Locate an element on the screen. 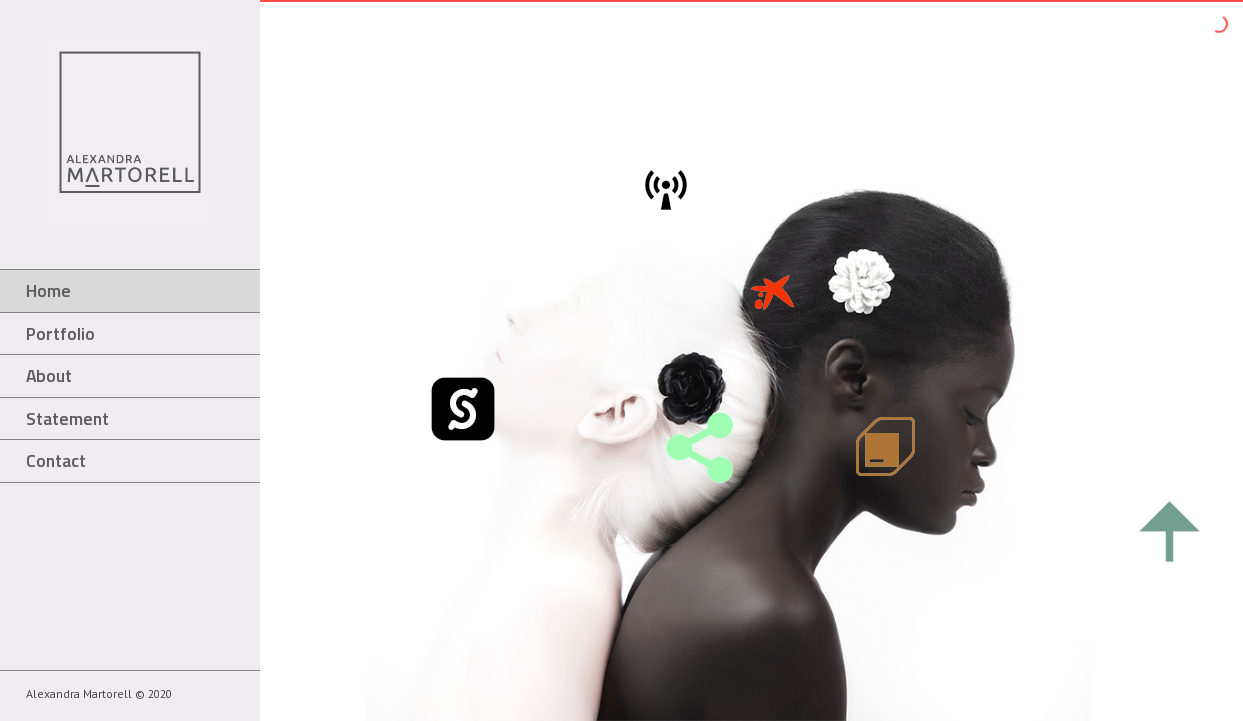  start a live broadcast or stream is located at coordinates (666, 189).